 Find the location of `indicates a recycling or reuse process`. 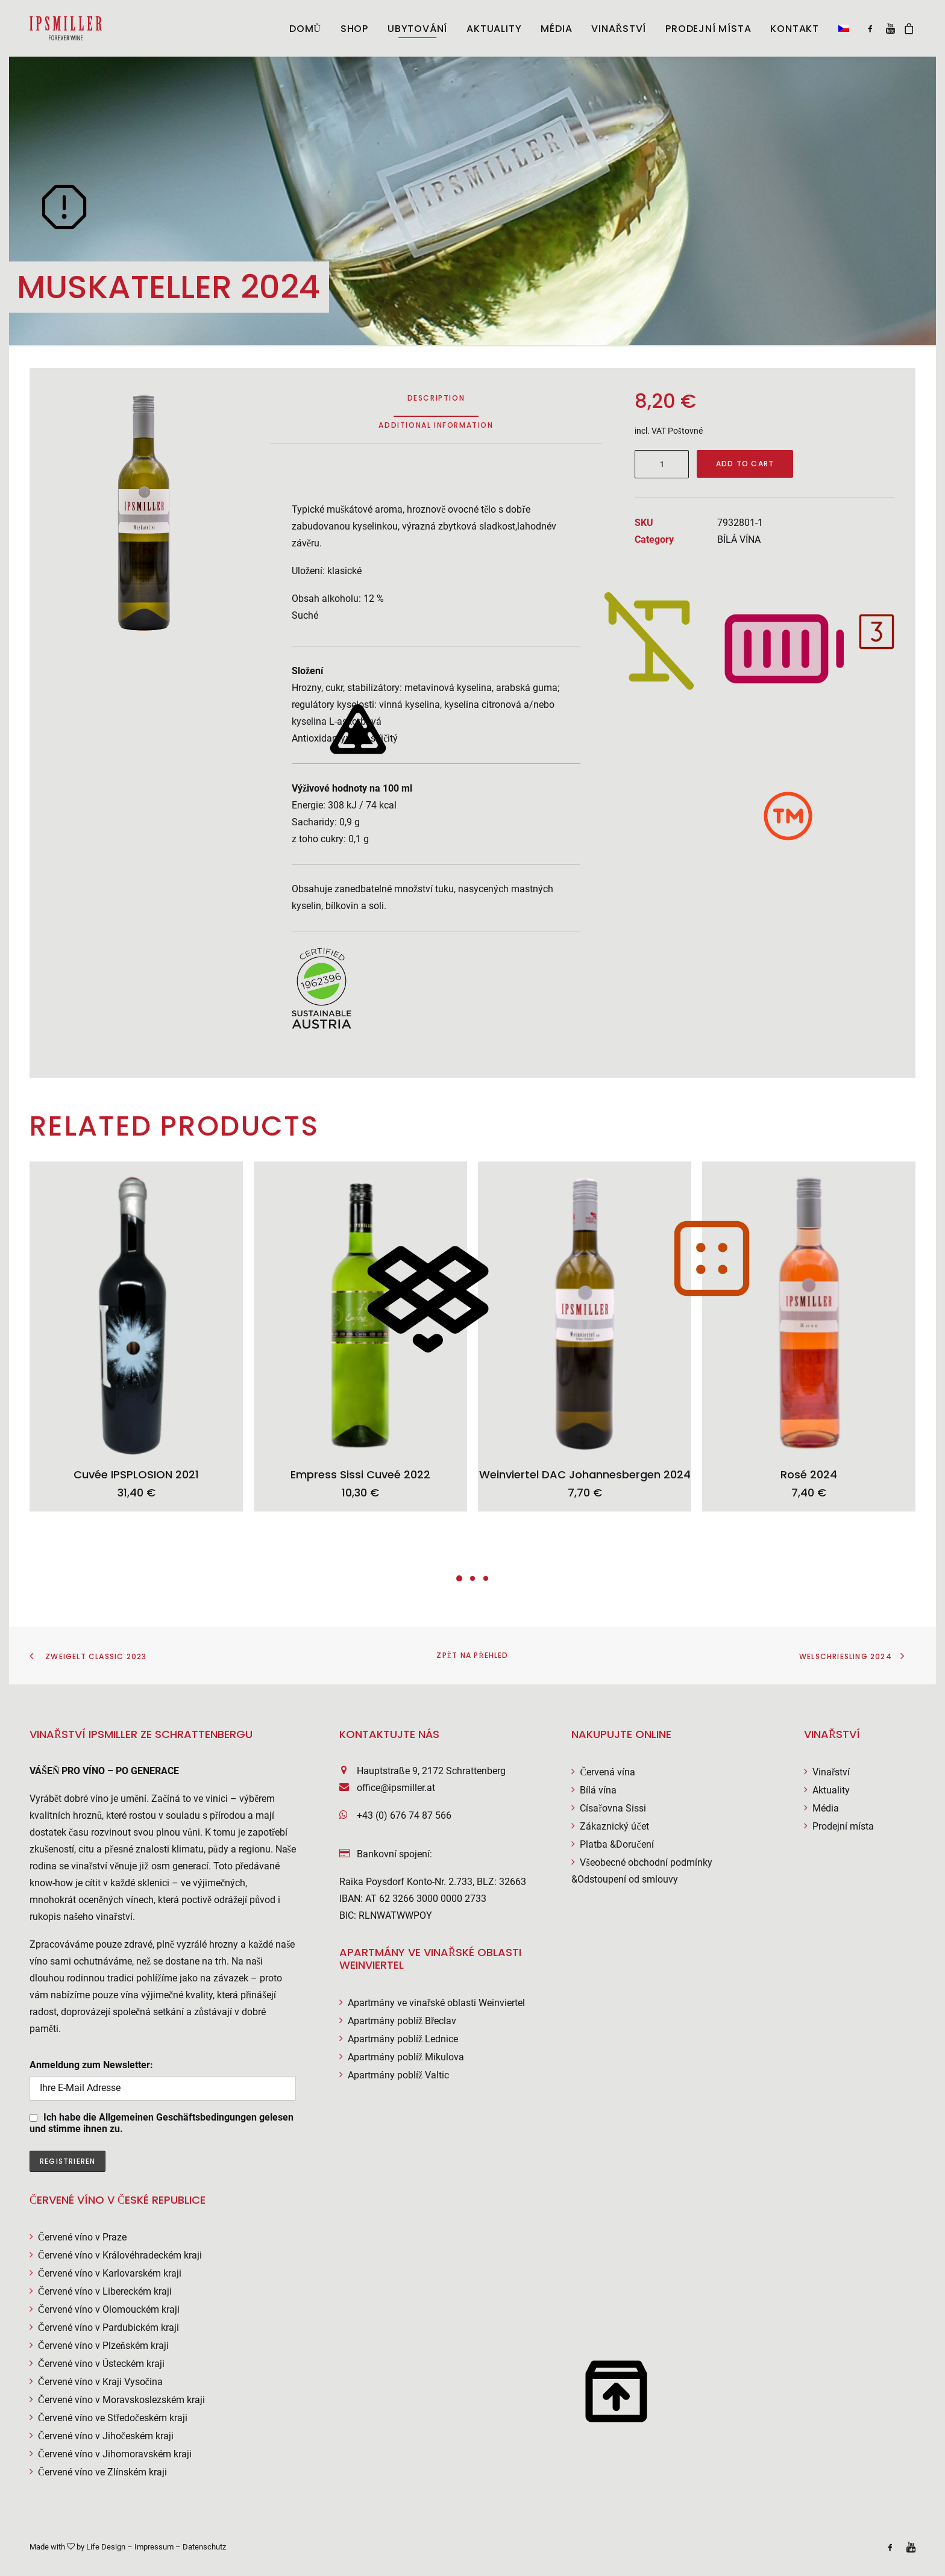

indicates a recycling or reuse process is located at coordinates (358, 730).